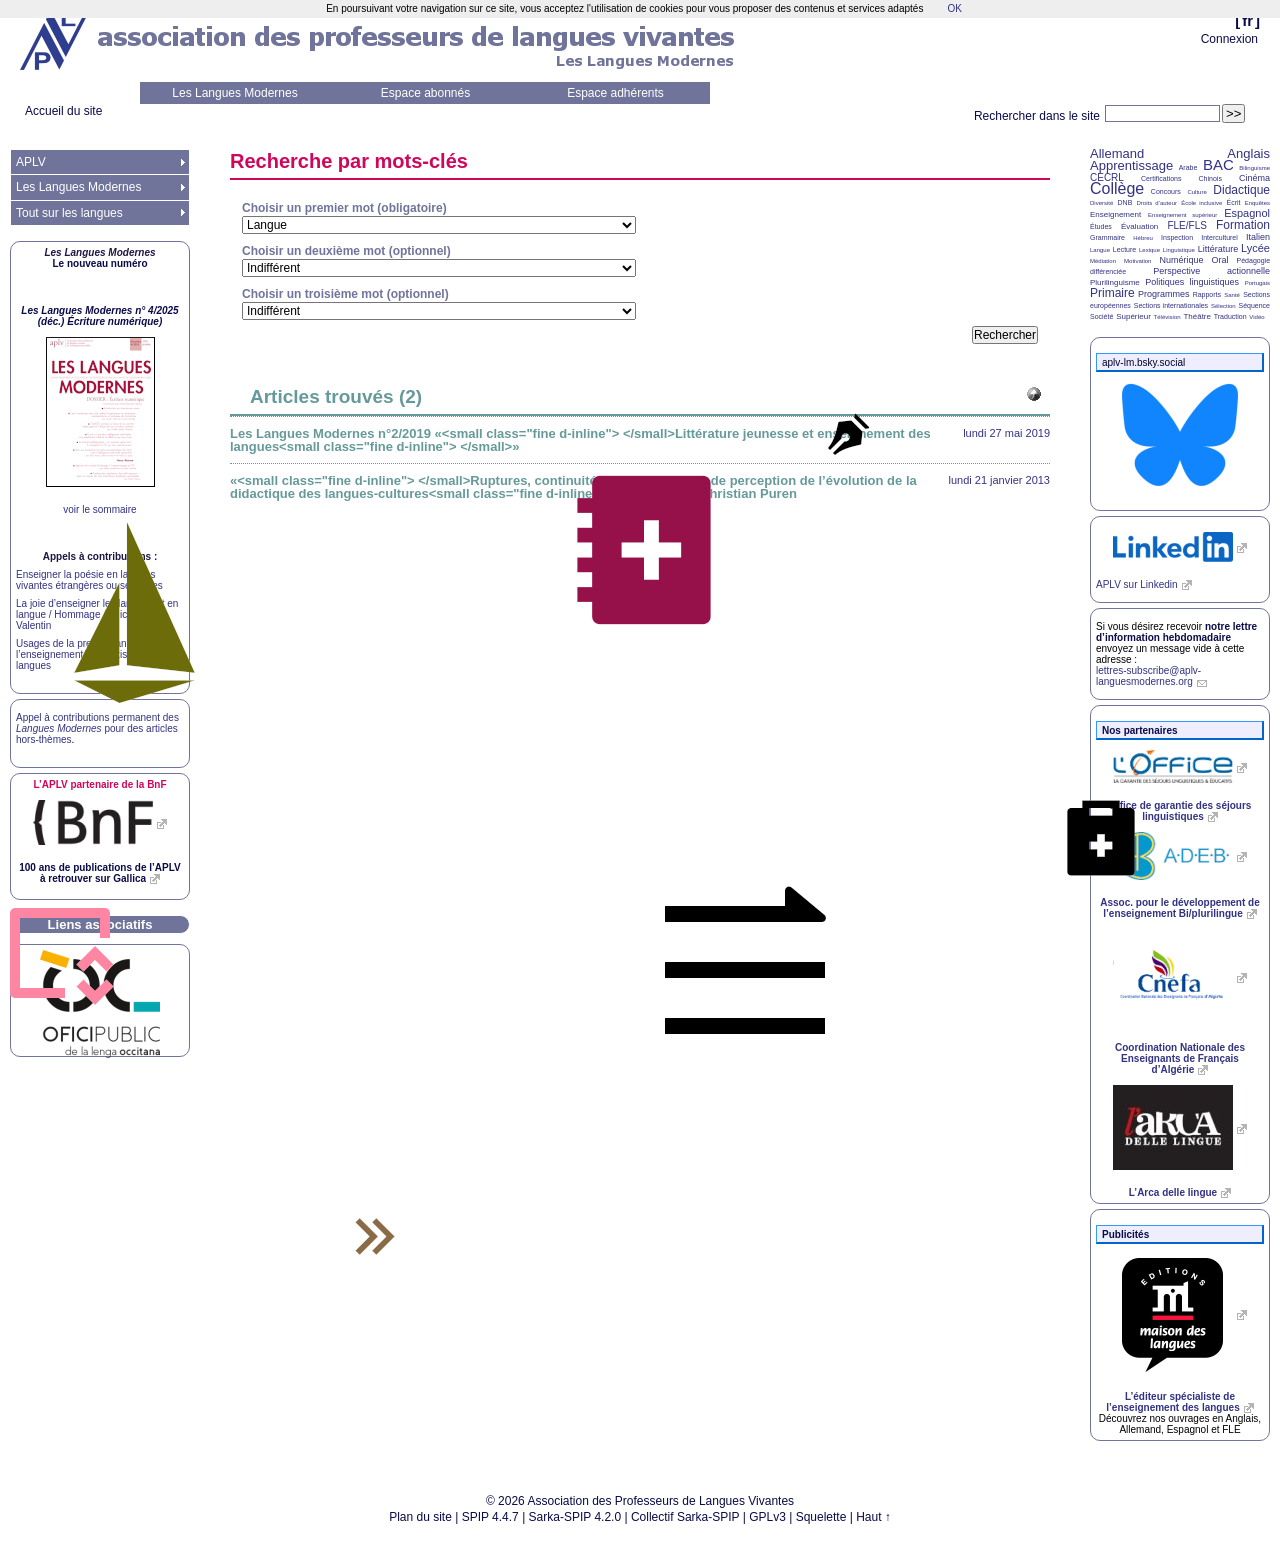 This screenshot has height=1556, width=1280. I want to click on access your health records, so click(644, 550).